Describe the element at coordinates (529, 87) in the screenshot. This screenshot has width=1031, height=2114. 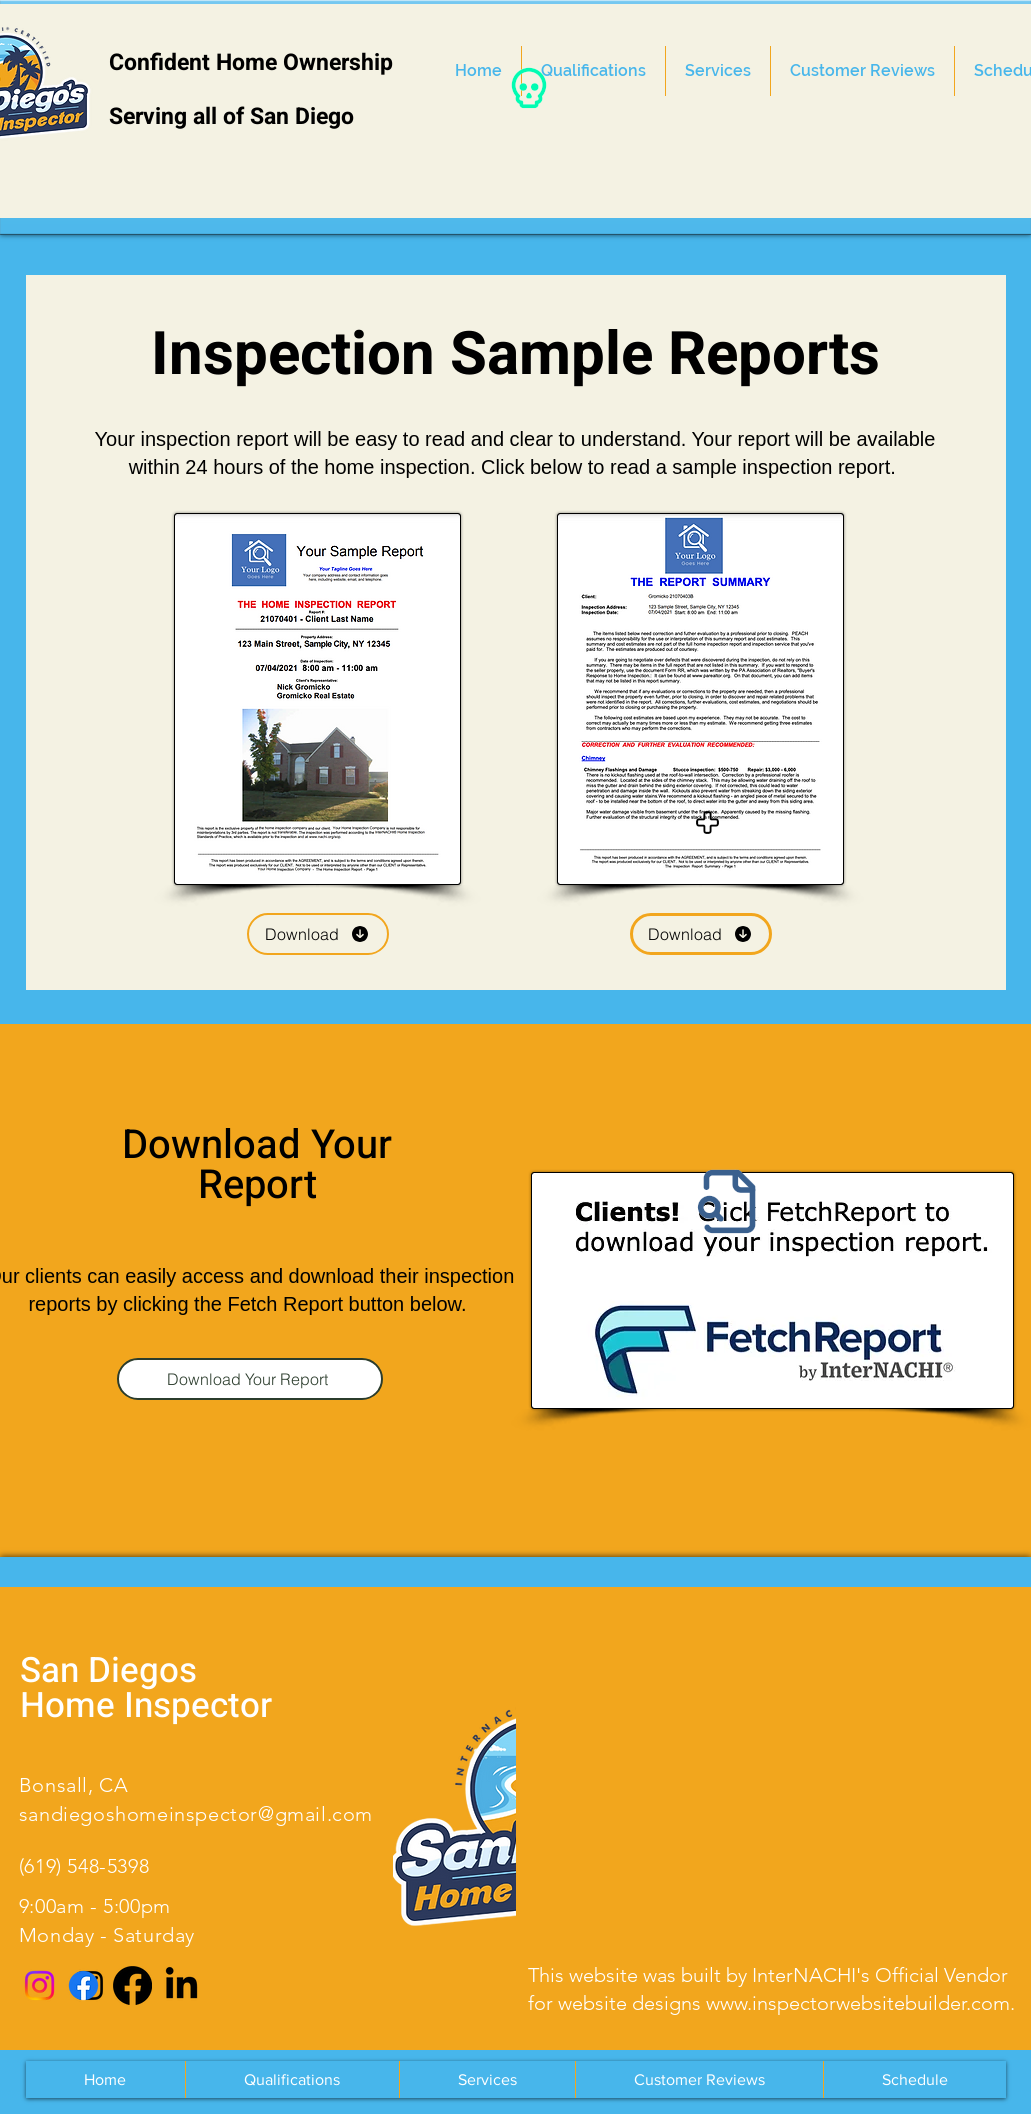
I see `indicates a fatal error or critical warning` at that location.